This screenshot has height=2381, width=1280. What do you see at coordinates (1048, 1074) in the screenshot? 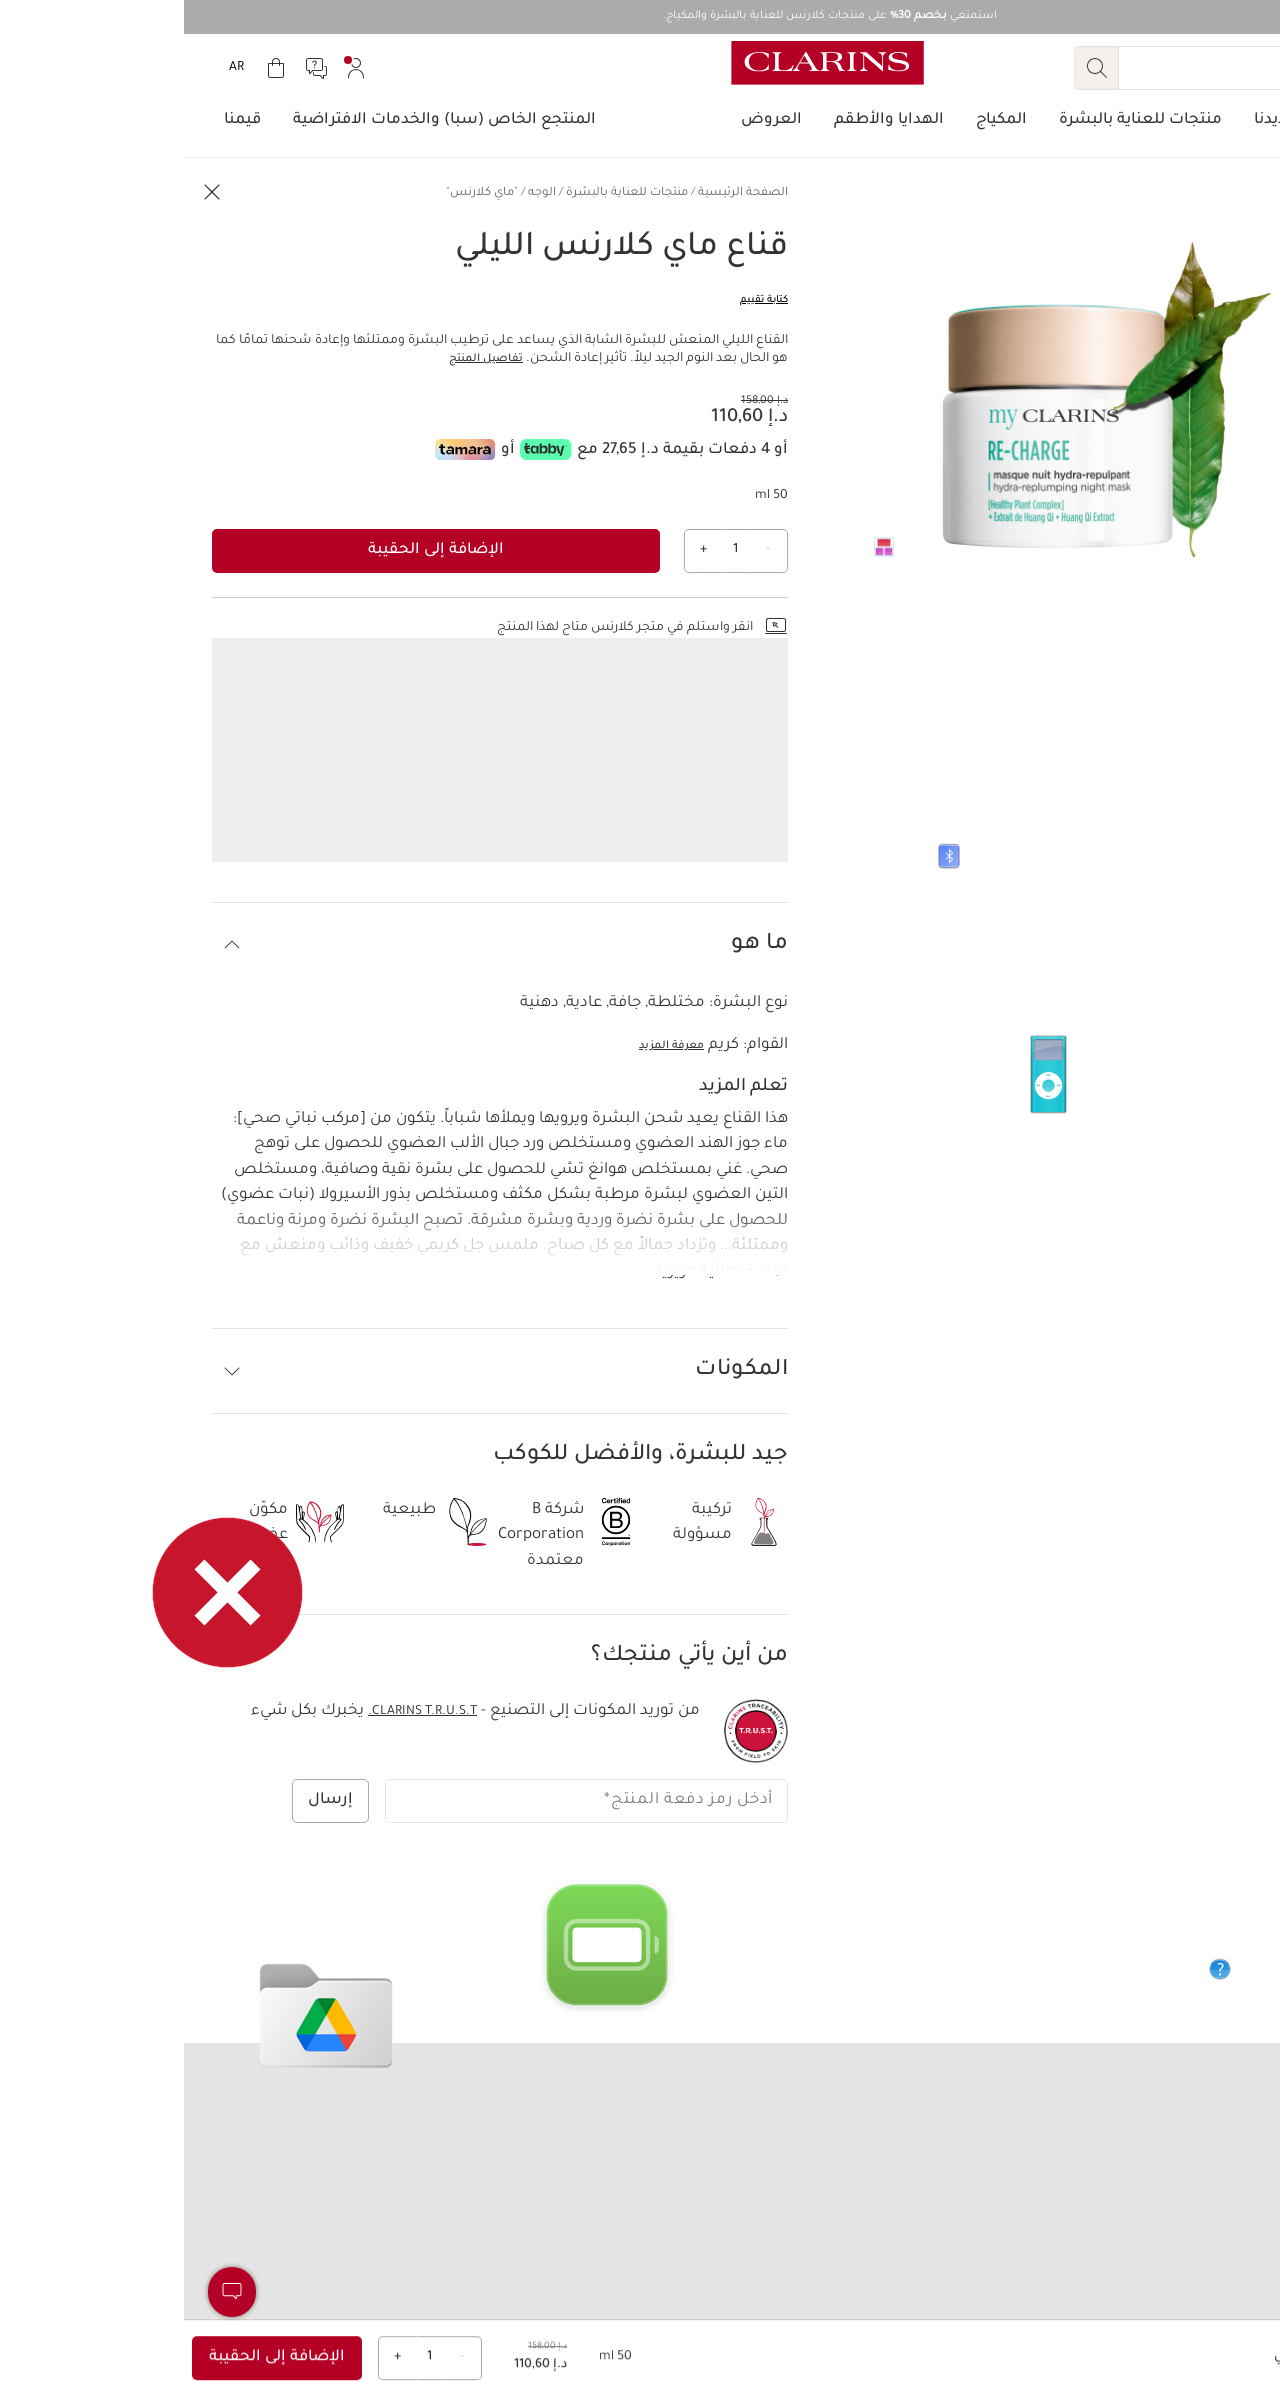
I see `iPod nano device connected` at bounding box center [1048, 1074].